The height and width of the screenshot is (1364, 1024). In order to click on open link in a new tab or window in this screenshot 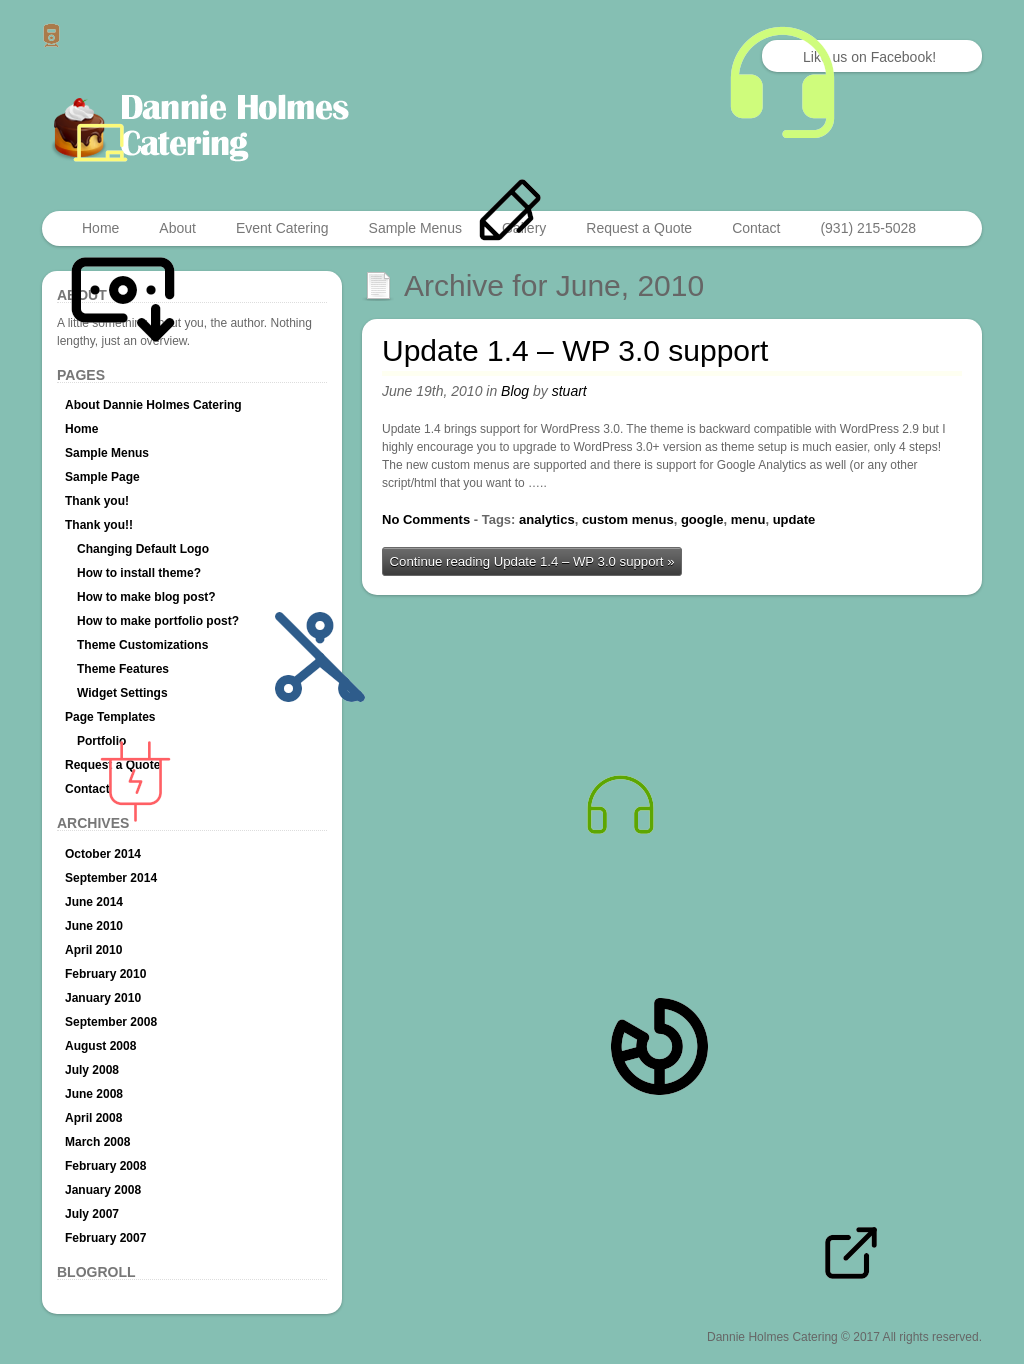, I will do `click(851, 1253)`.